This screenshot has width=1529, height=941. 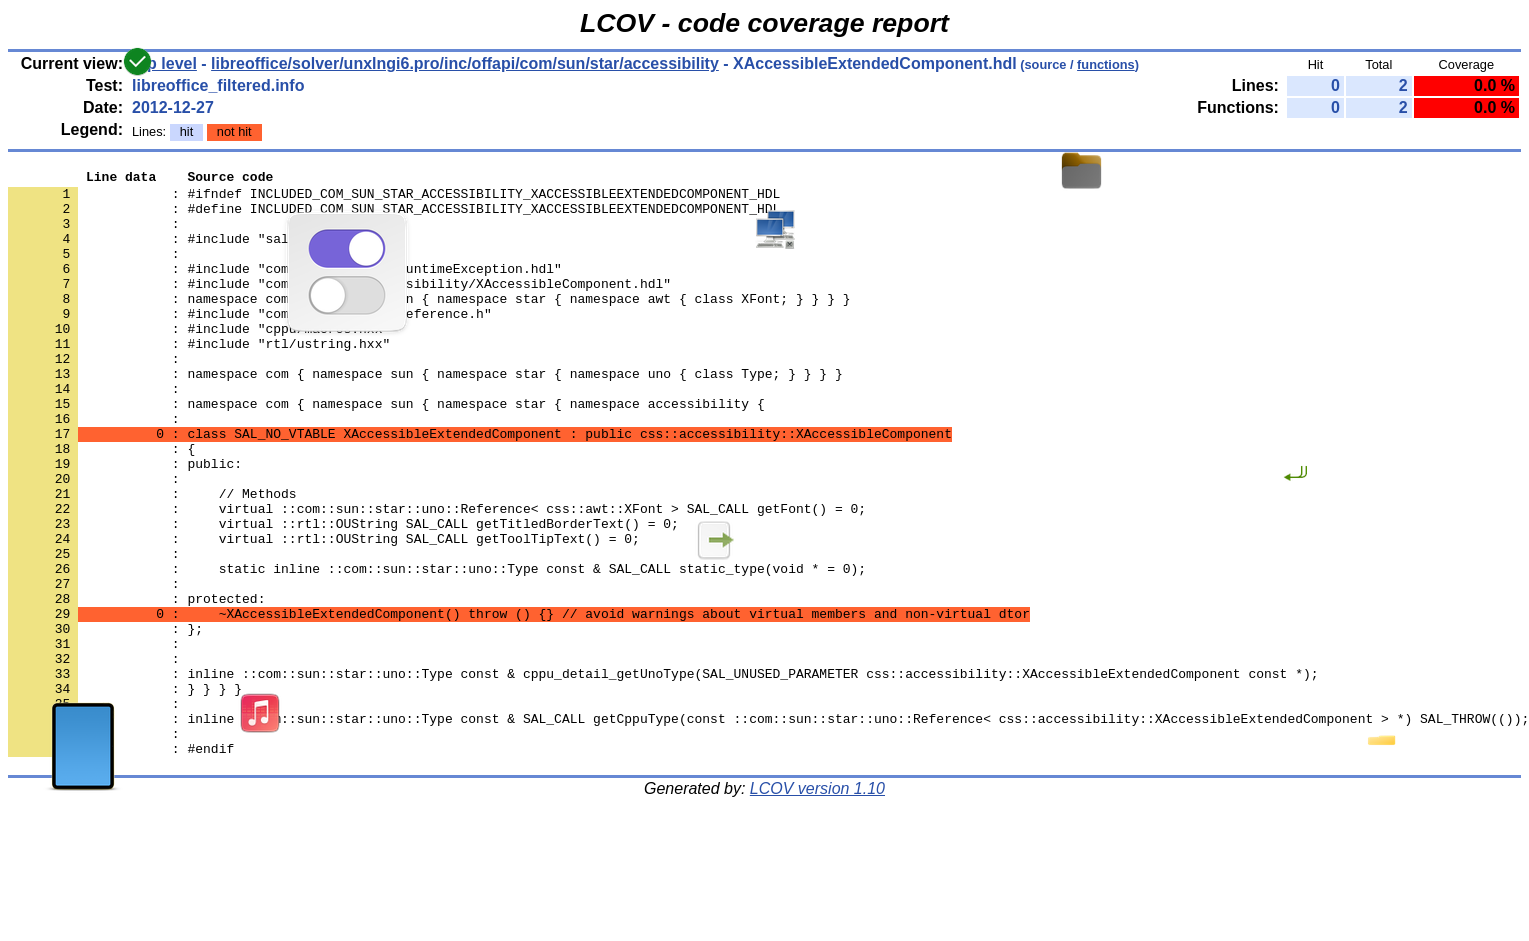 I want to click on indicates no network connection available, so click(x=775, y=229).